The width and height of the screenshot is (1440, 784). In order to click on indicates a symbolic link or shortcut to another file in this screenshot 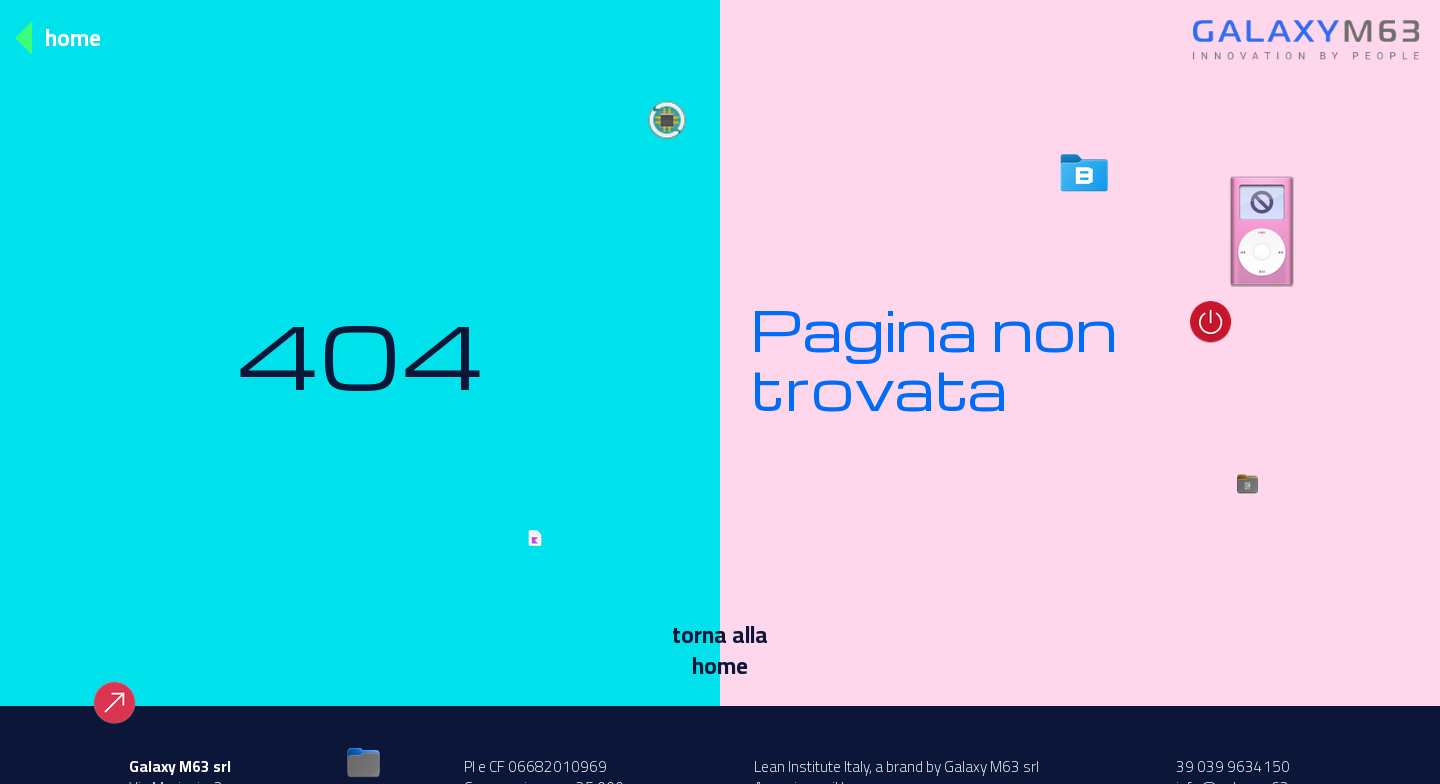, I will do `click(114, 702)`.